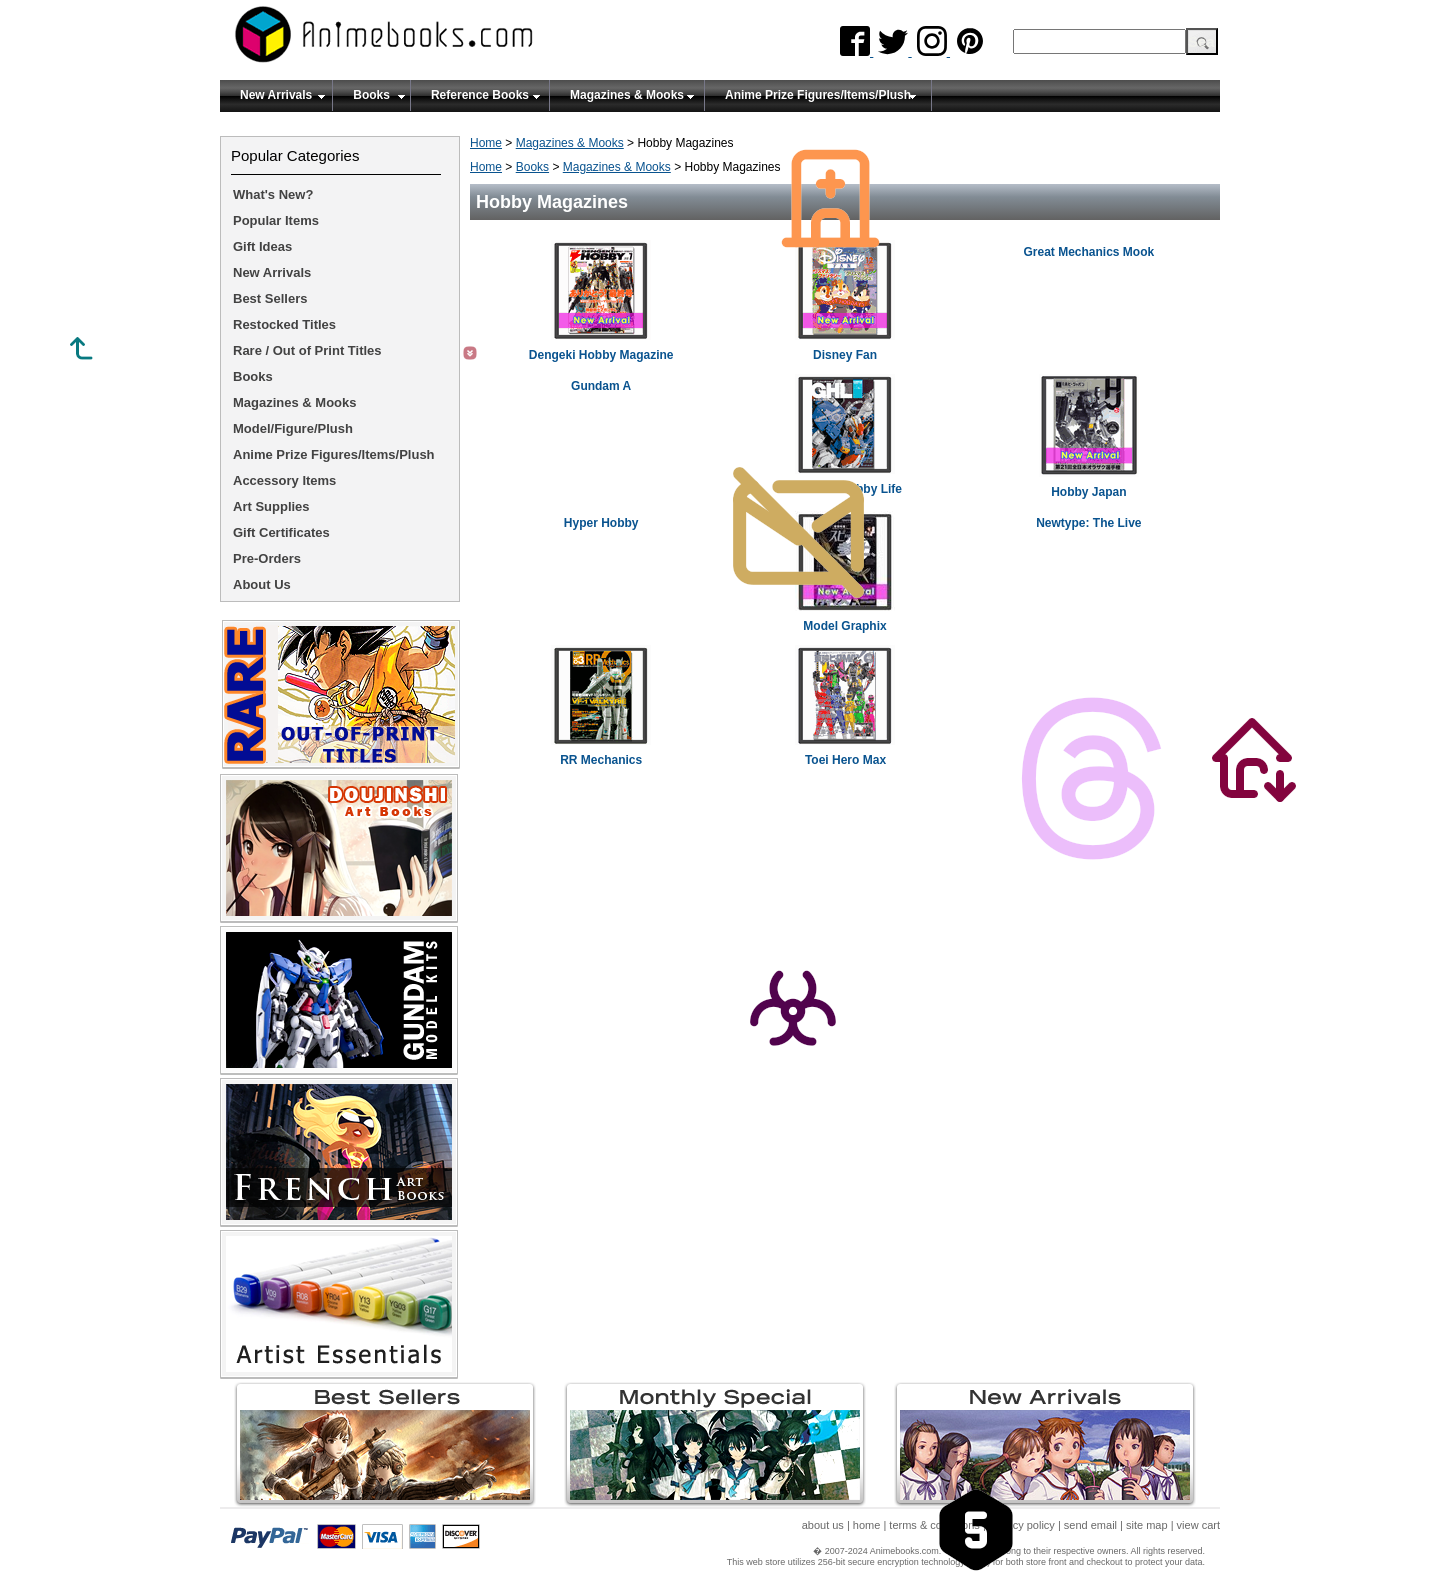  I want to click on download home data or settings, so click(1252, 758).